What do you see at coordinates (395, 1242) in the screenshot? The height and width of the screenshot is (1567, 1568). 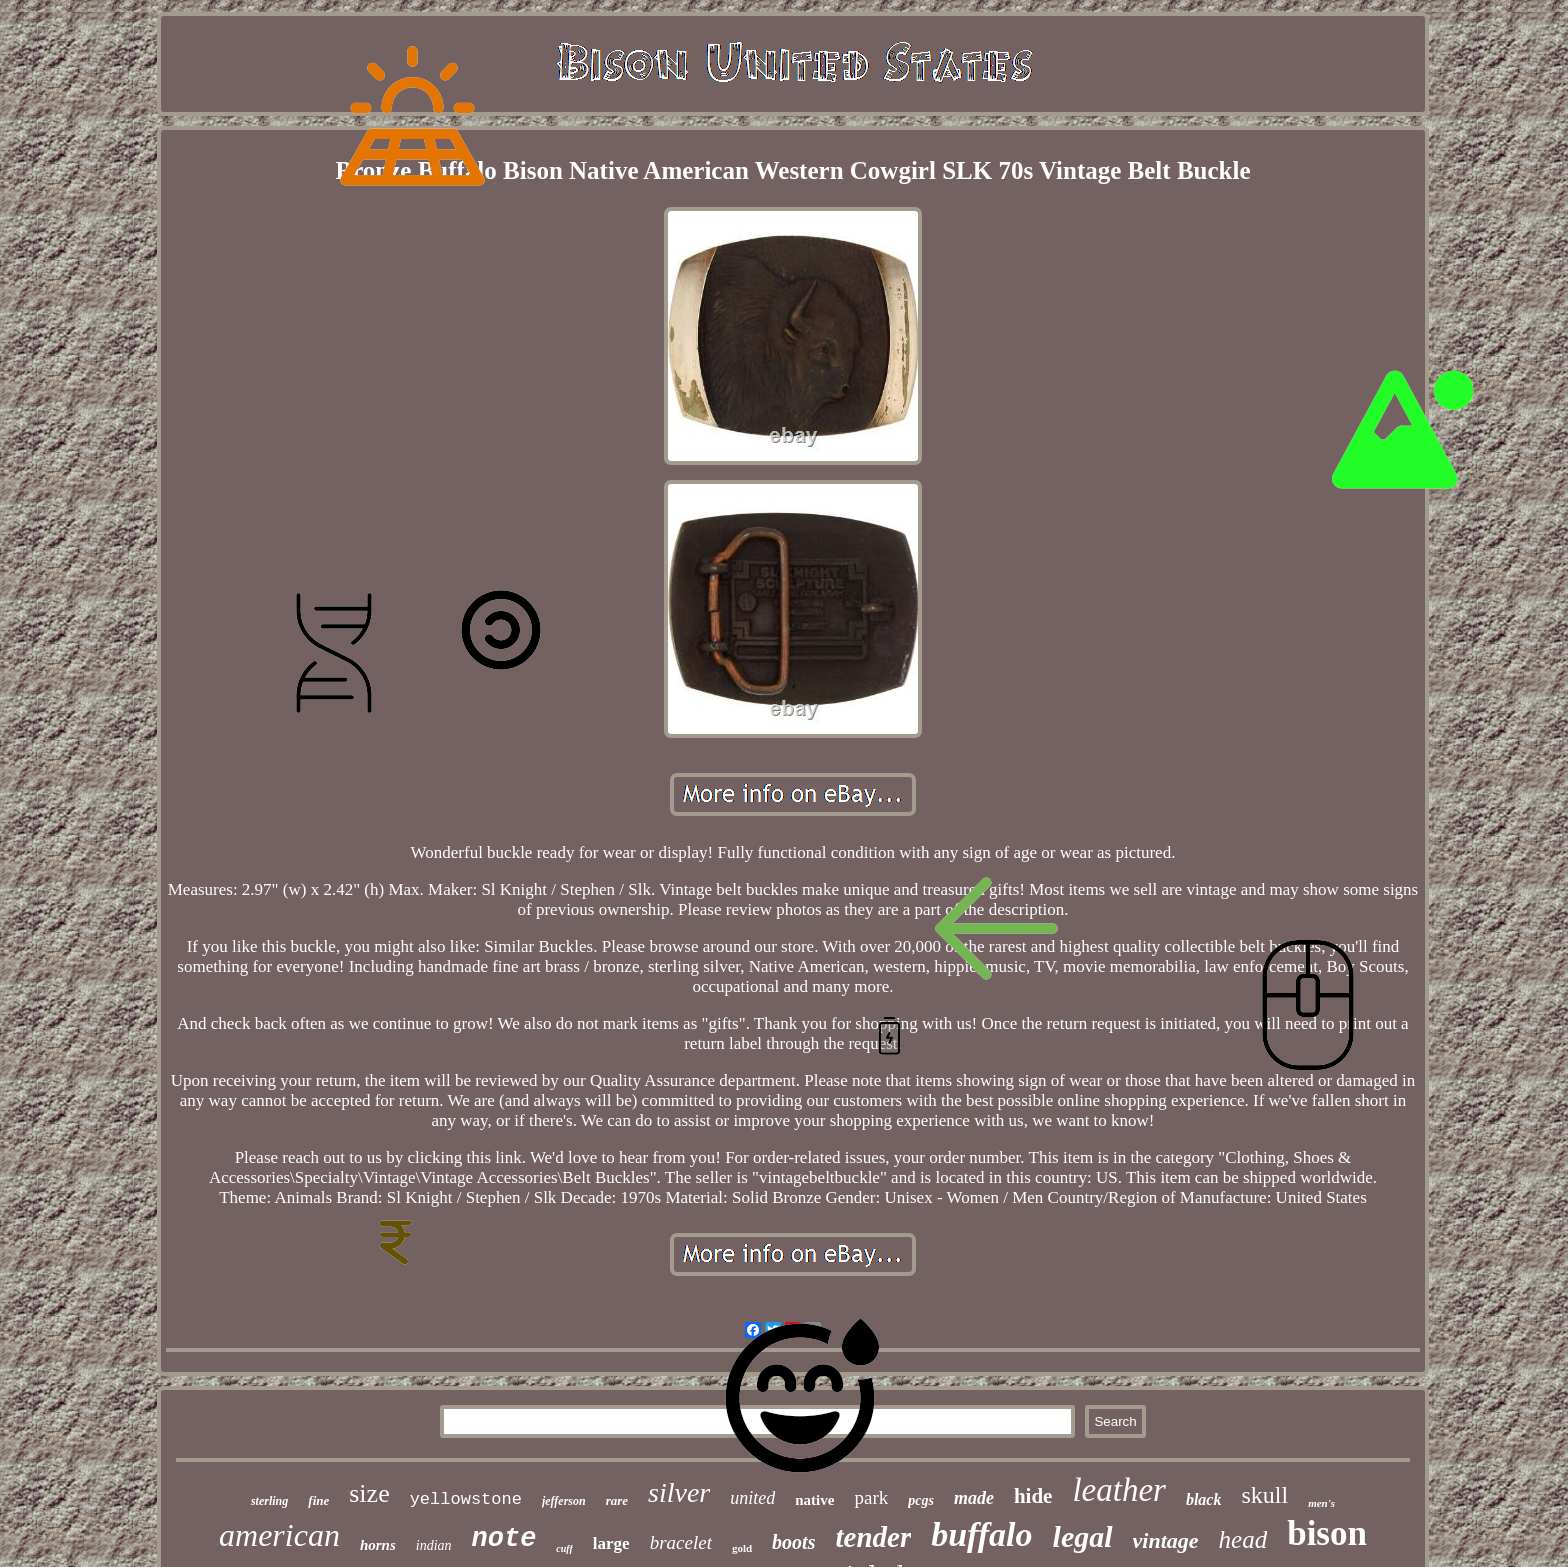 I see `indicates price or payment in Indian rupees` at bounding box center [395, 1242].